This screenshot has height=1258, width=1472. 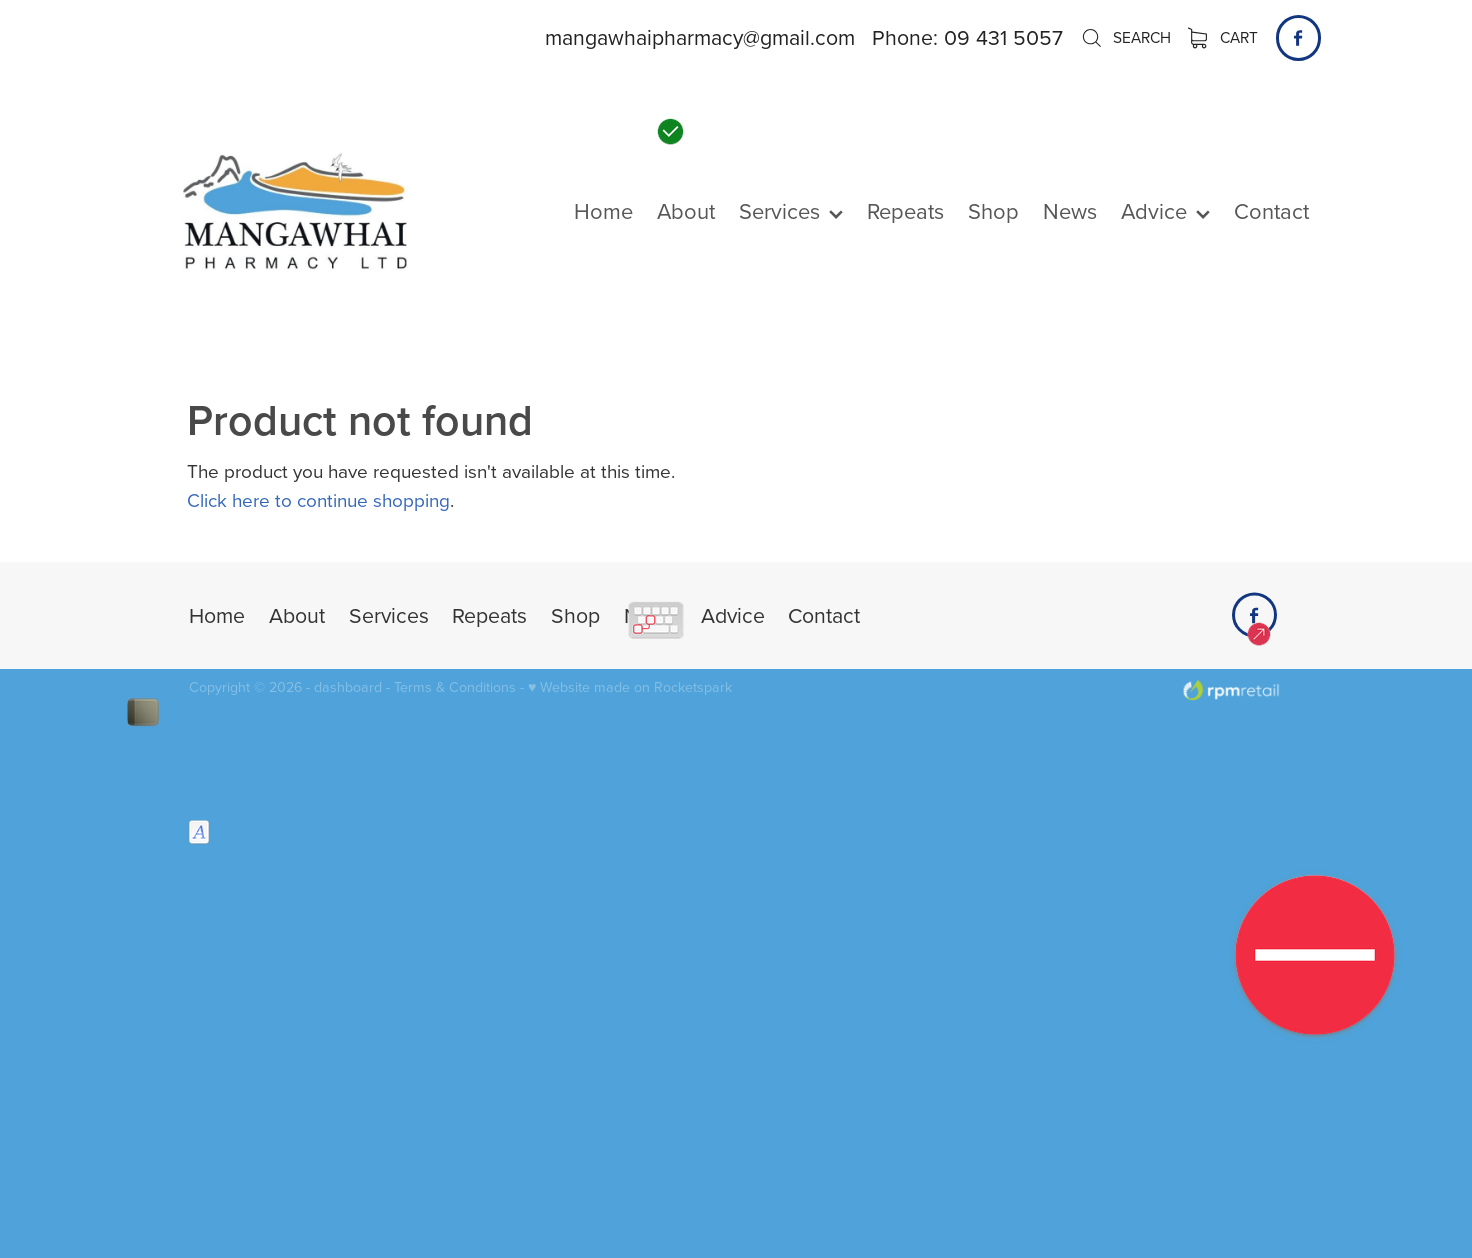 I want to click on indicates an error or critical issue has occurred, so click(x=1315, y=955).